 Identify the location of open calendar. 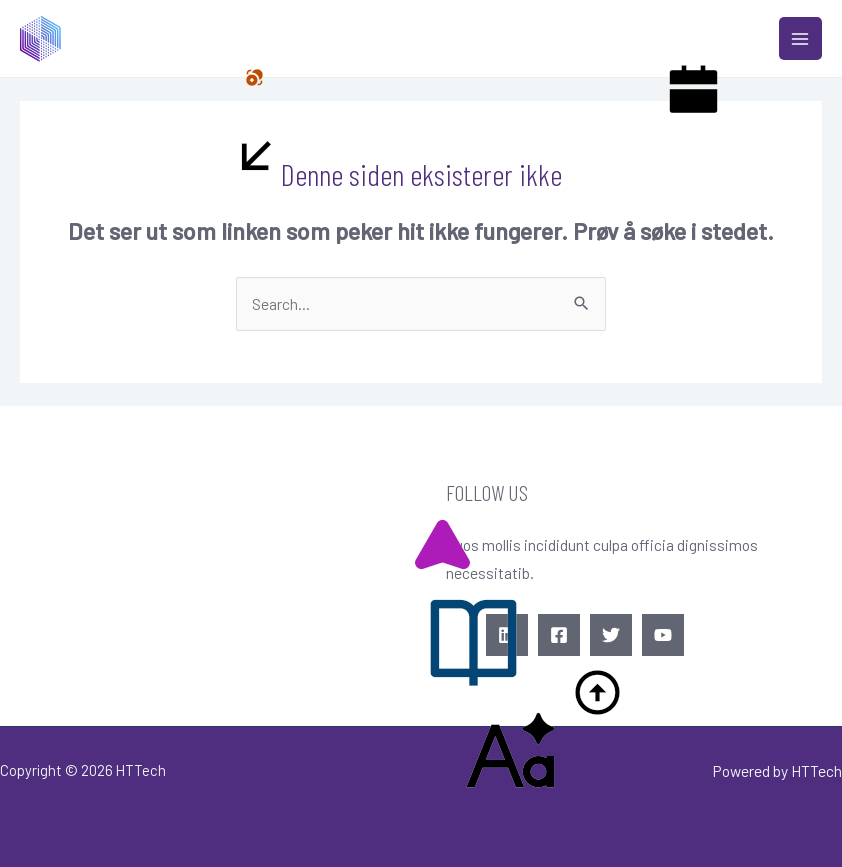
(693, 91).